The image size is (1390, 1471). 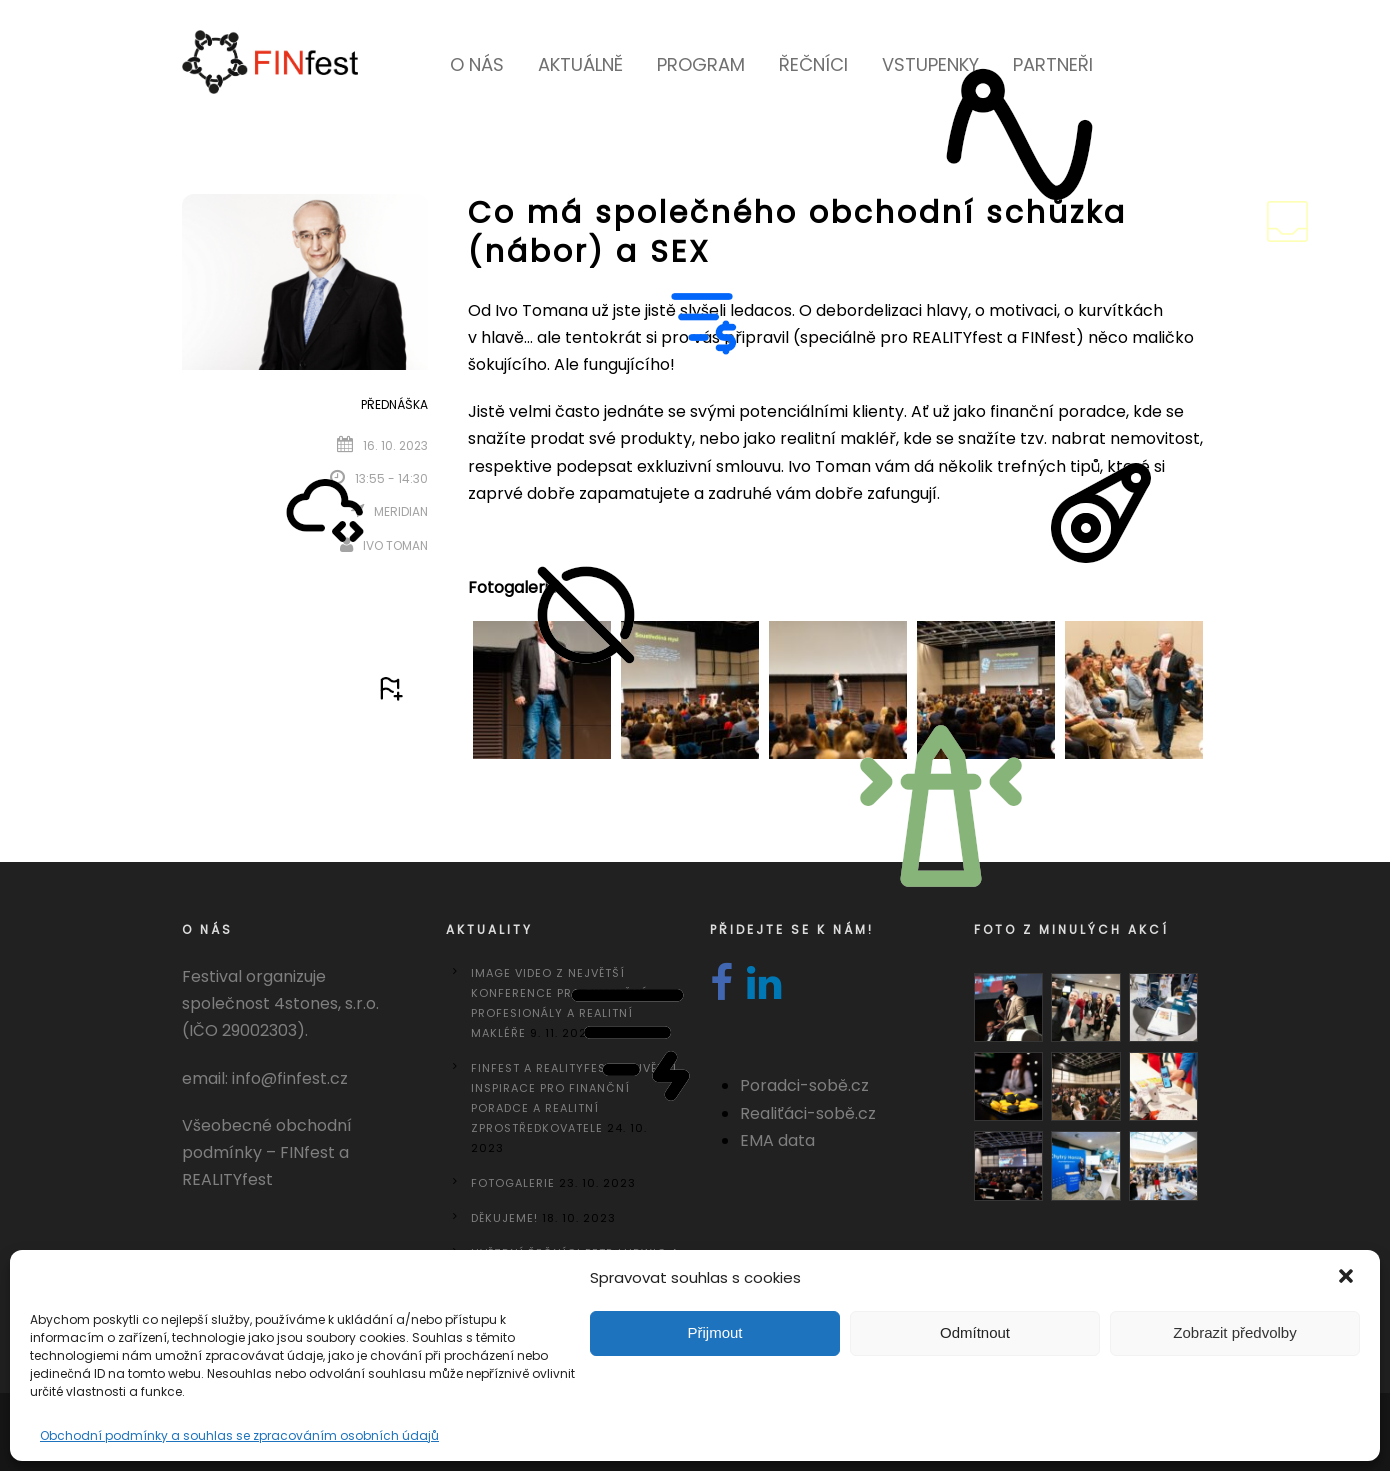 What do you see at coordinates (1101, 513) in the screenshot?
I see `view digital assets or resources` at bounding box center [1101, 513].